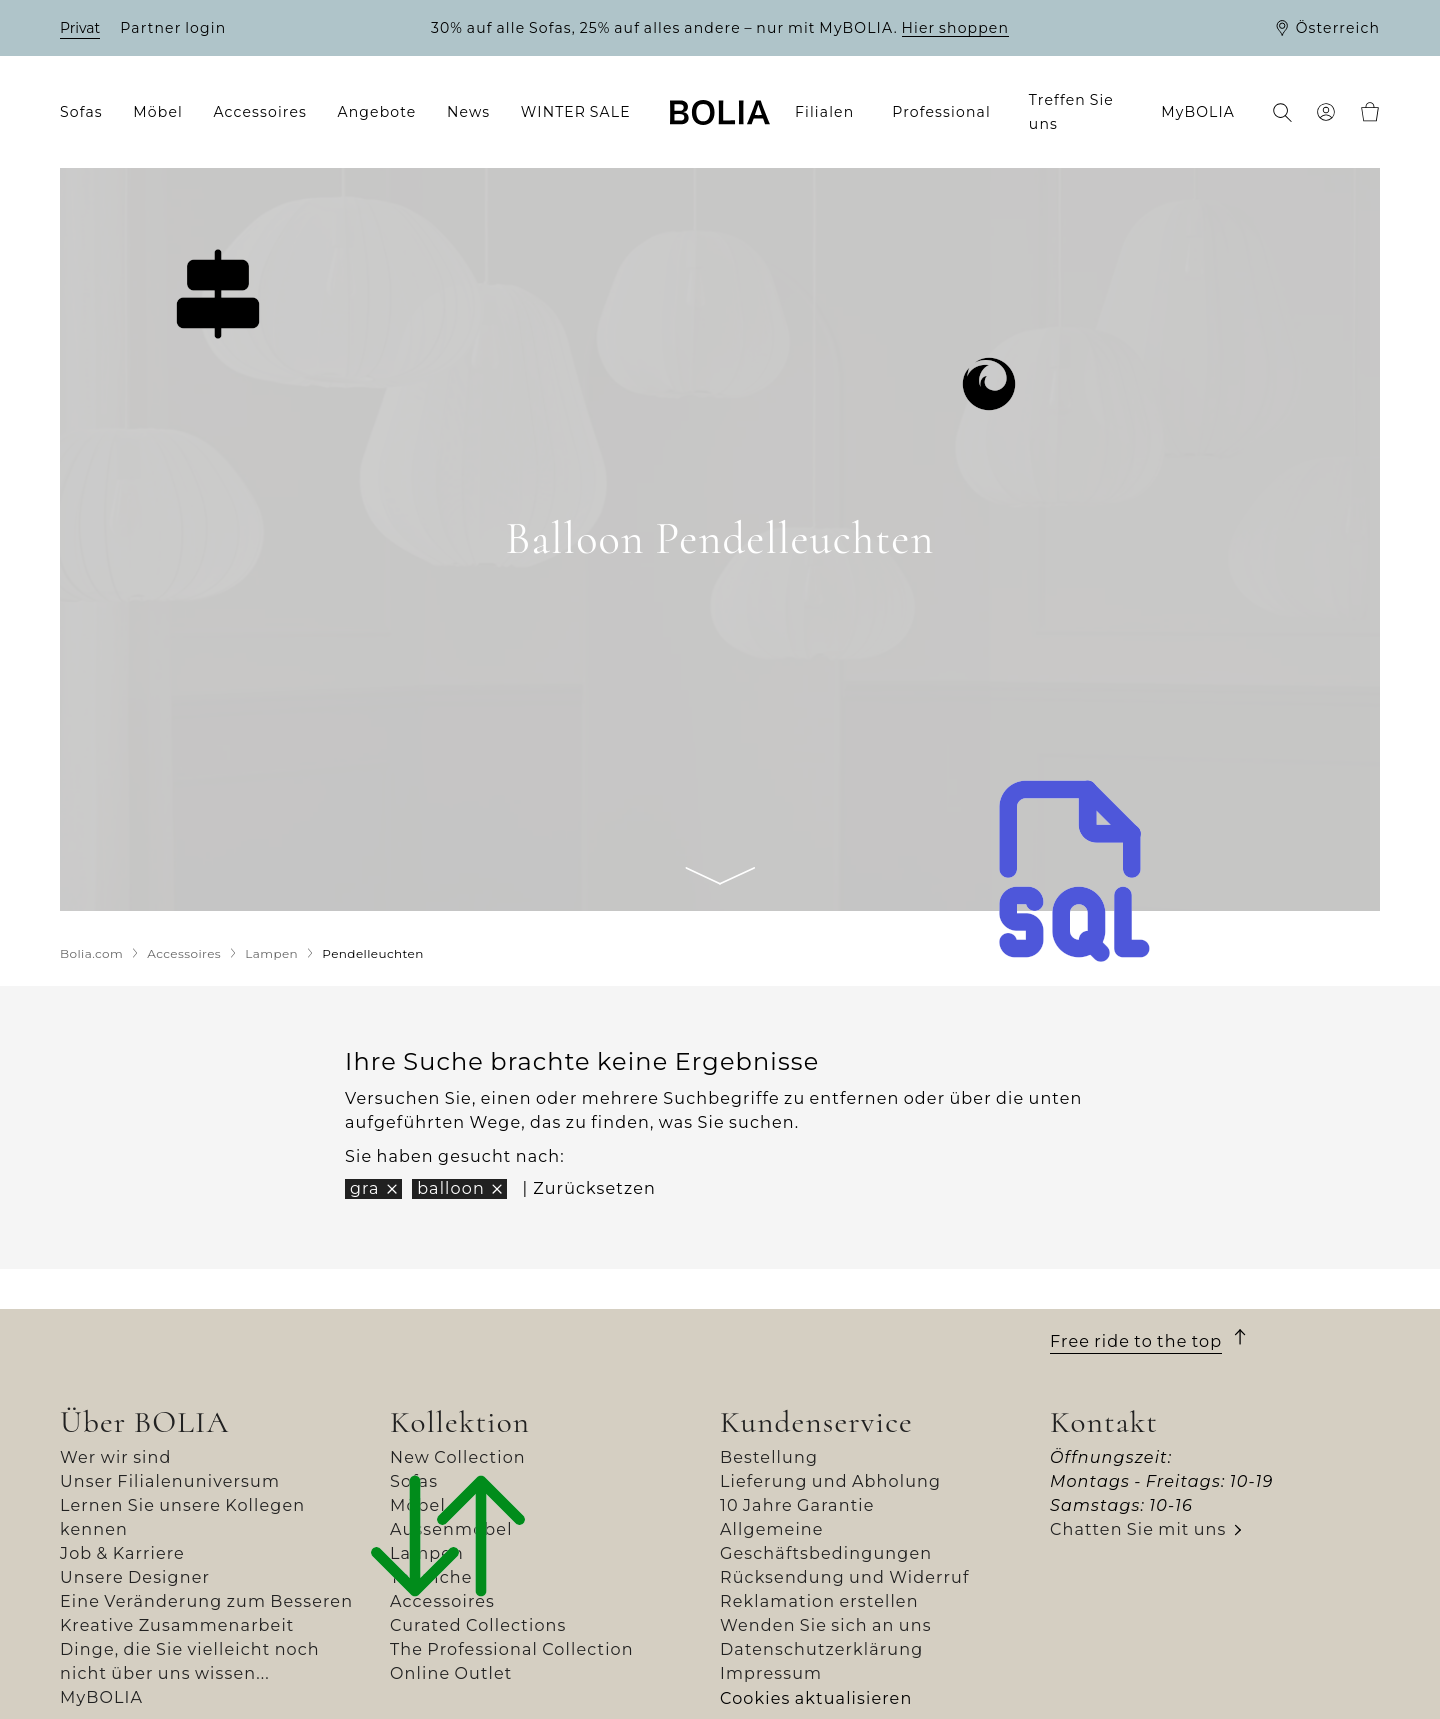 This screenshot has height=1719, width=1440. What do you see at coordinates (1070, 869) in the screenshot?
I see `indicates a SQL database file` at bounding box center [1070, 869].